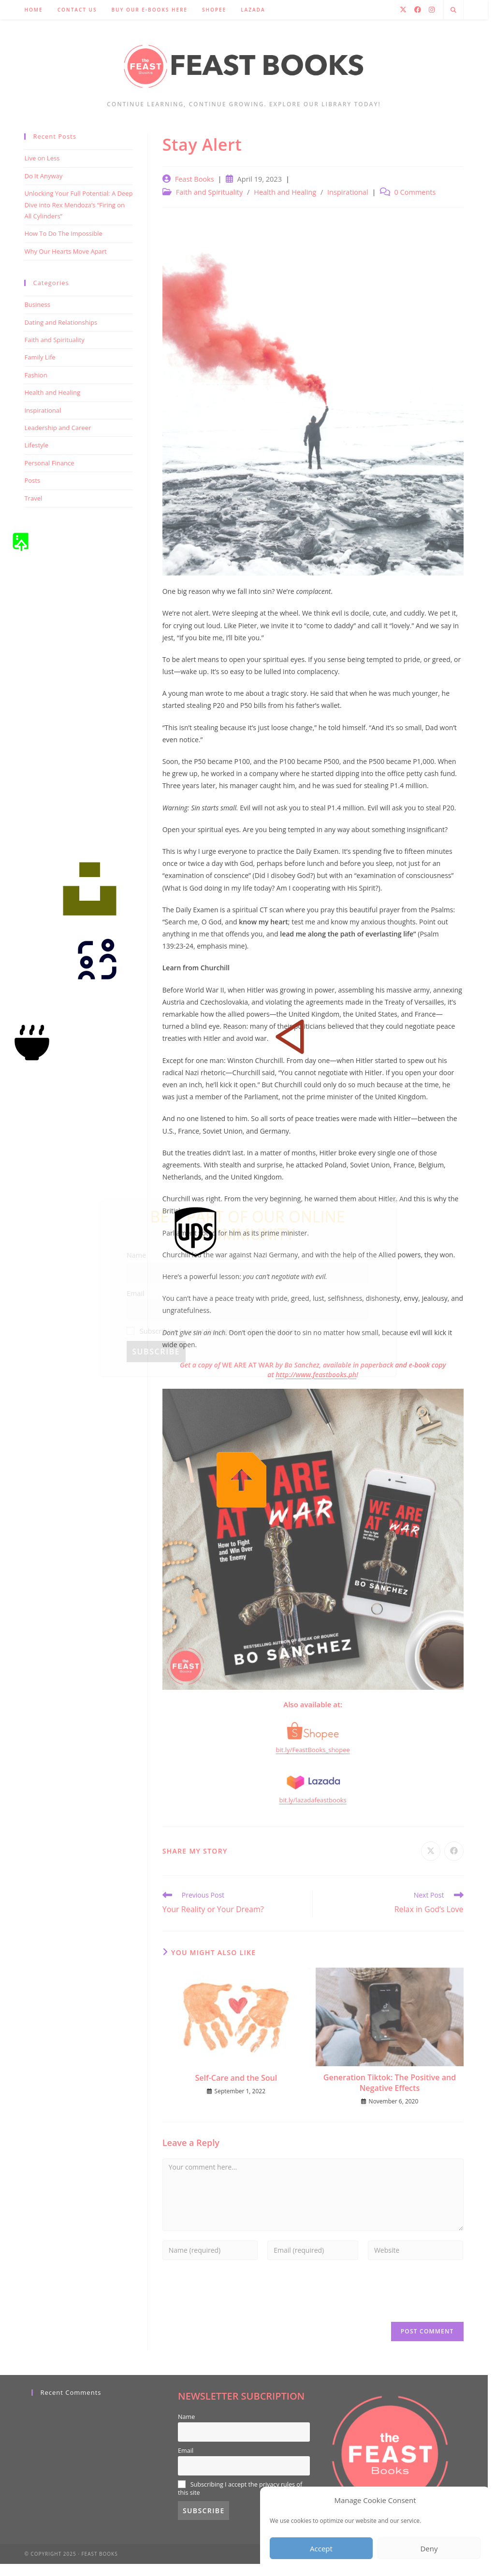 Image resolution: width=495 pixels, height=2576 pixels. Describe the element at coordinates (195, 1232) in the screenshot. I see `UPS shipping and delivery services` at that location.